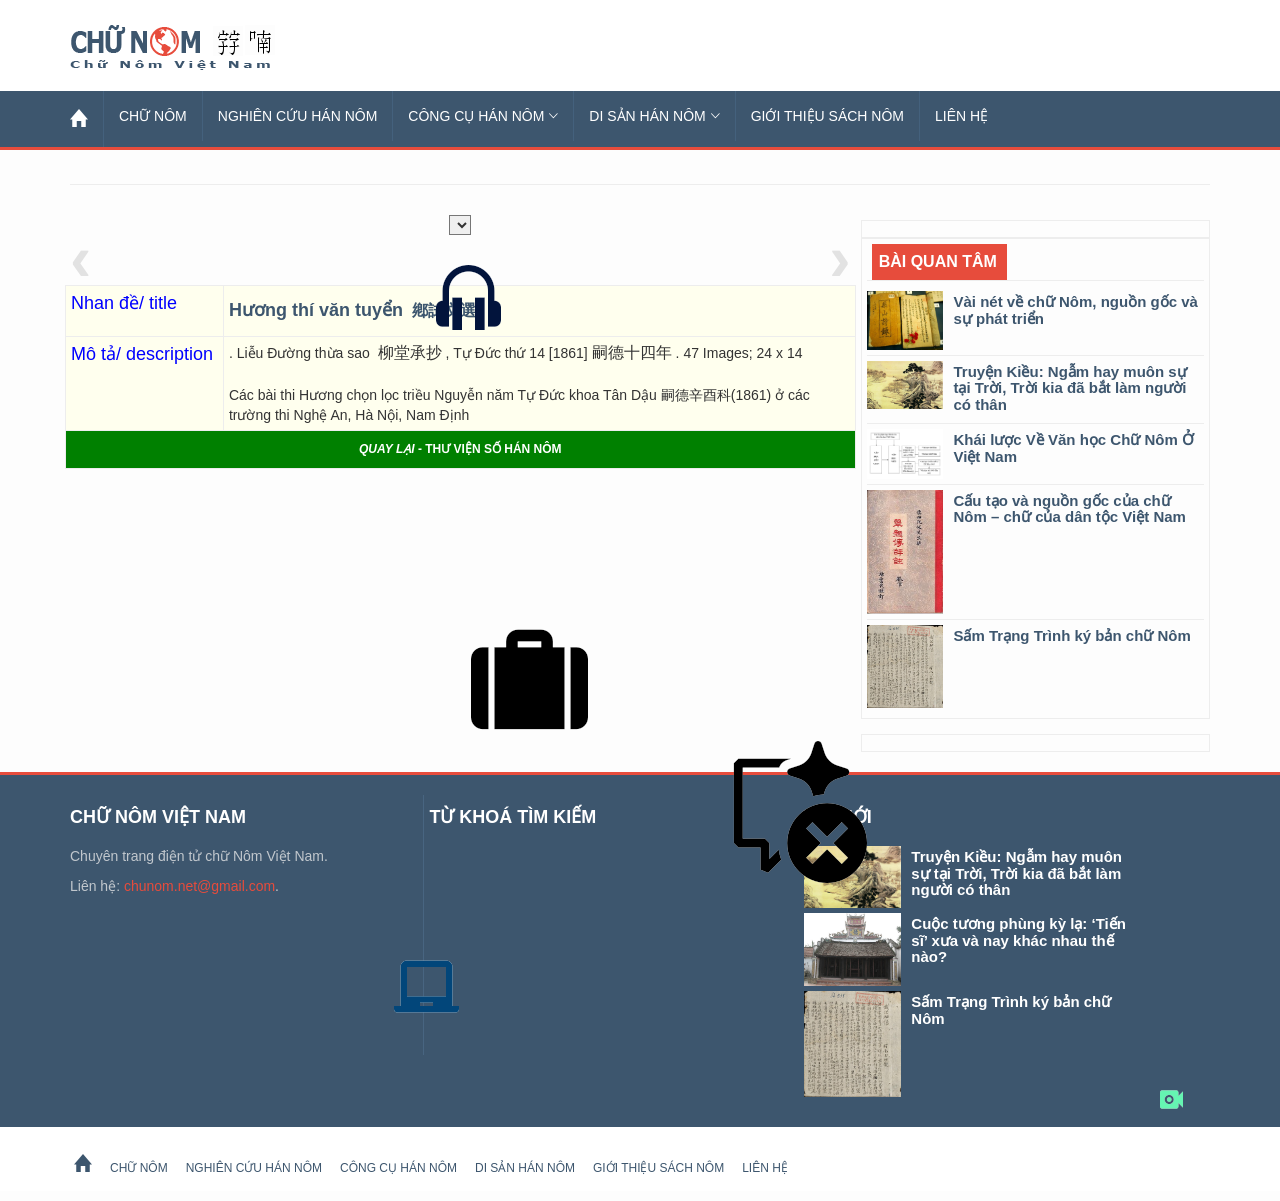  Describe the element at coordinates (1171, 1099) in the screenshot. I see `start recording a video` at that location.